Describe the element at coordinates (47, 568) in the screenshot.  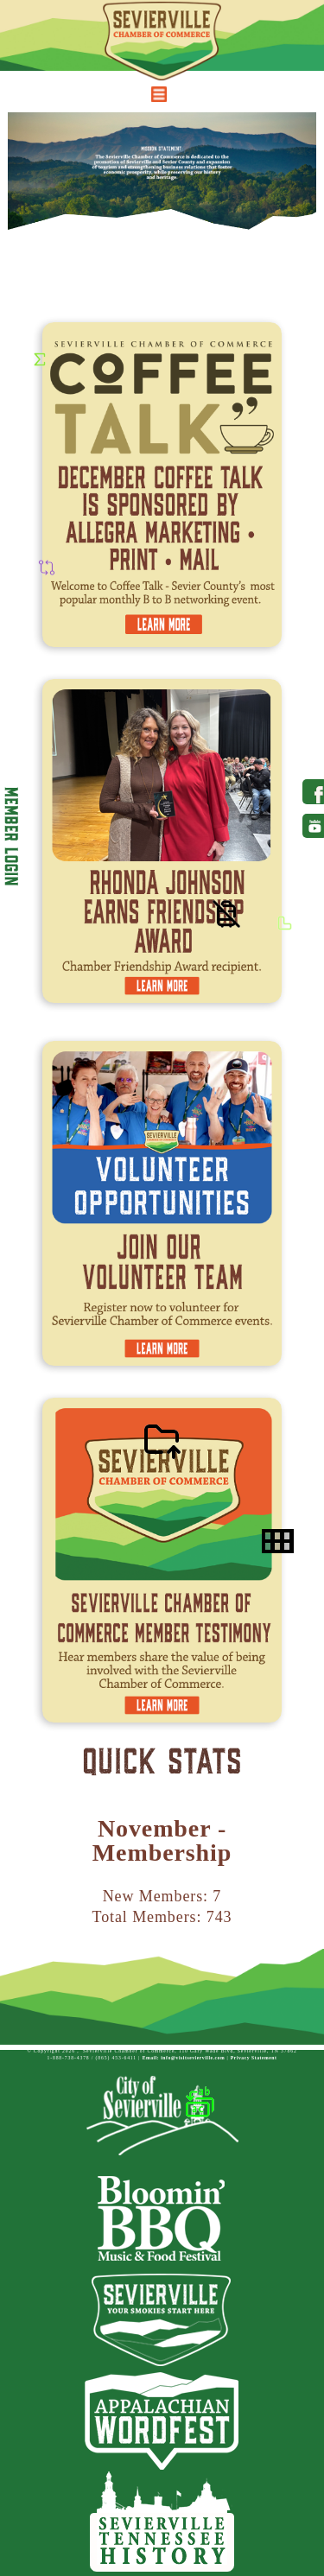
I see `compare branches or commits in a repository` at that location.